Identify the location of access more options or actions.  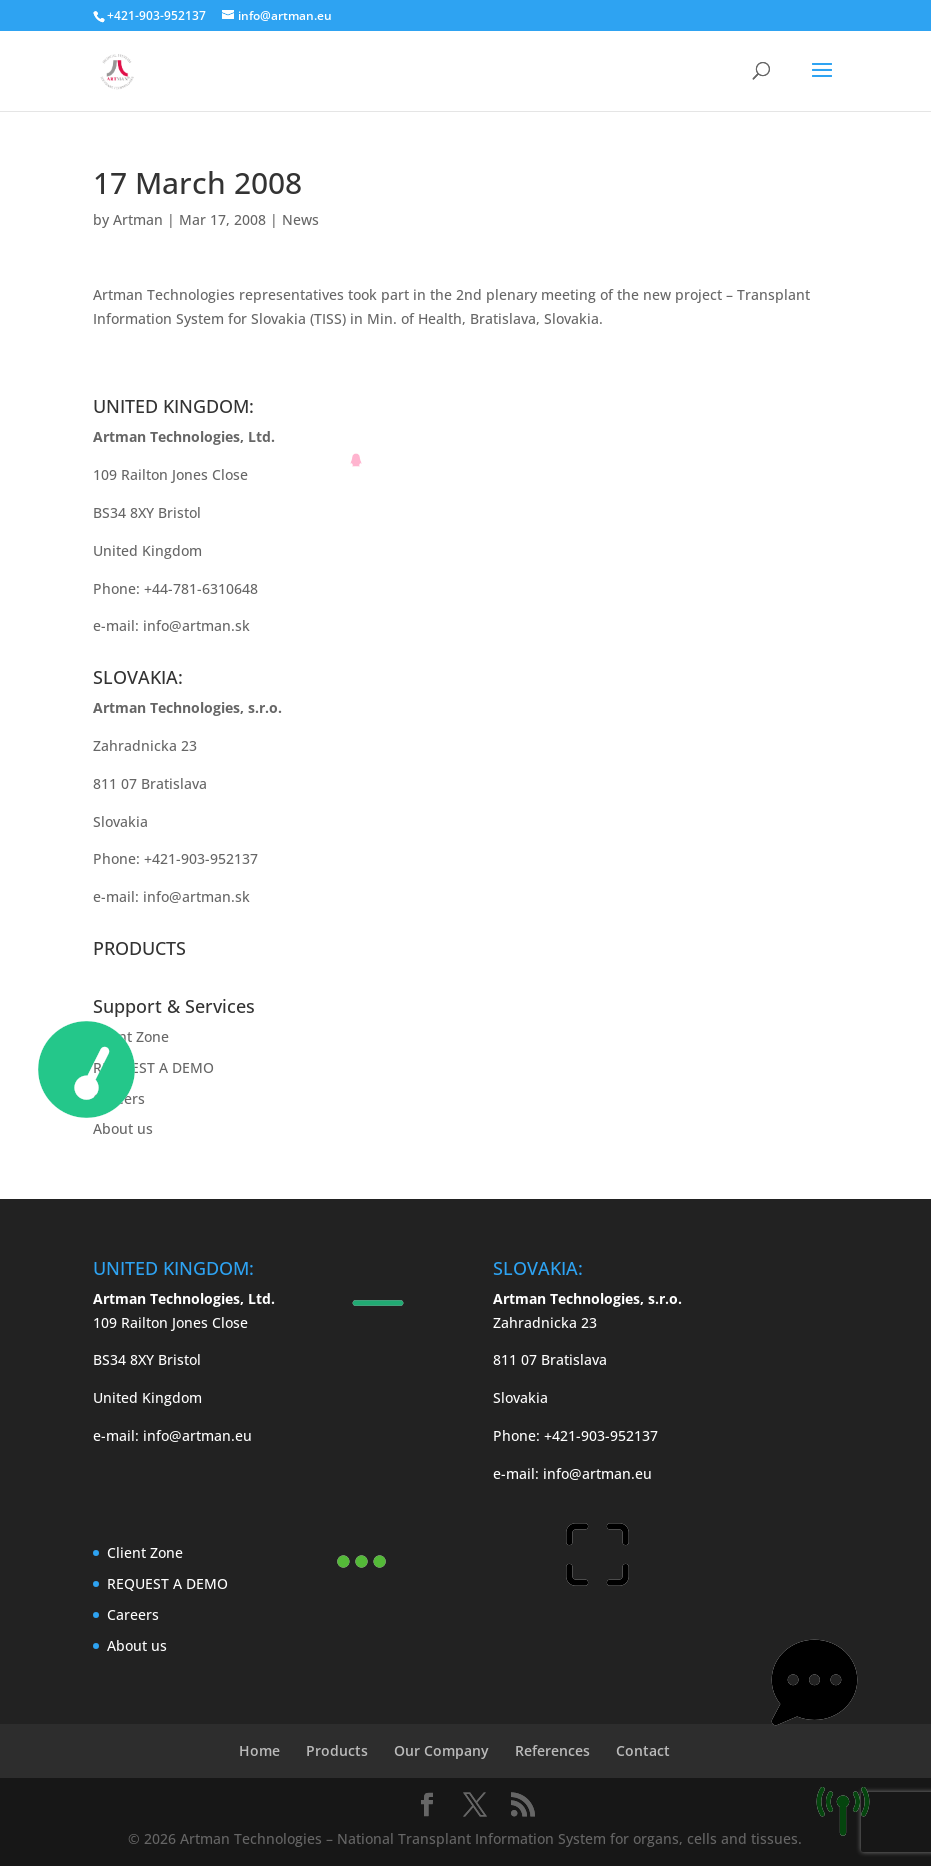
(361, 1561).